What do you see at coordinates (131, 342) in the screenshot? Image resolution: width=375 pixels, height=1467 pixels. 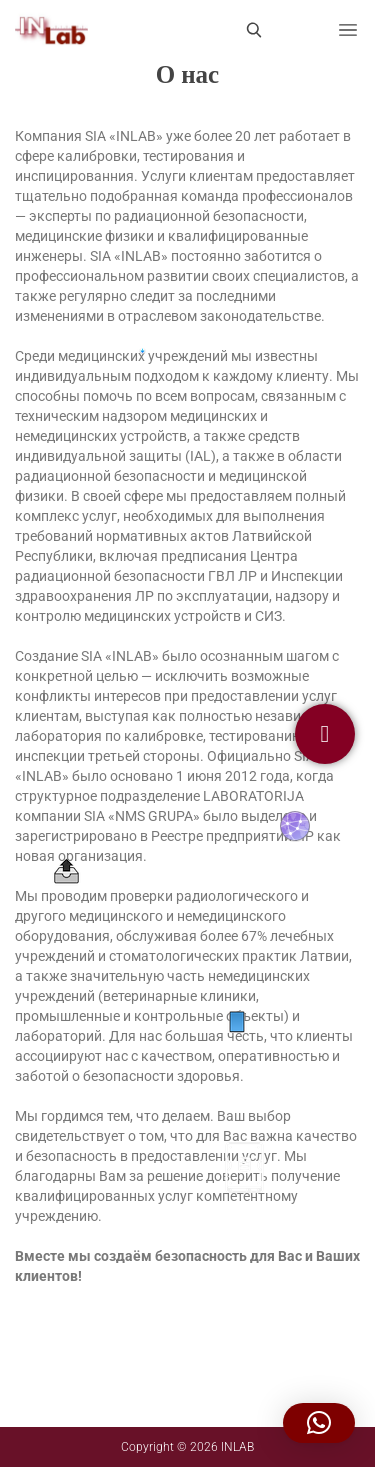 I see `drop files here to add to folder` at bounding box center [131, 342].